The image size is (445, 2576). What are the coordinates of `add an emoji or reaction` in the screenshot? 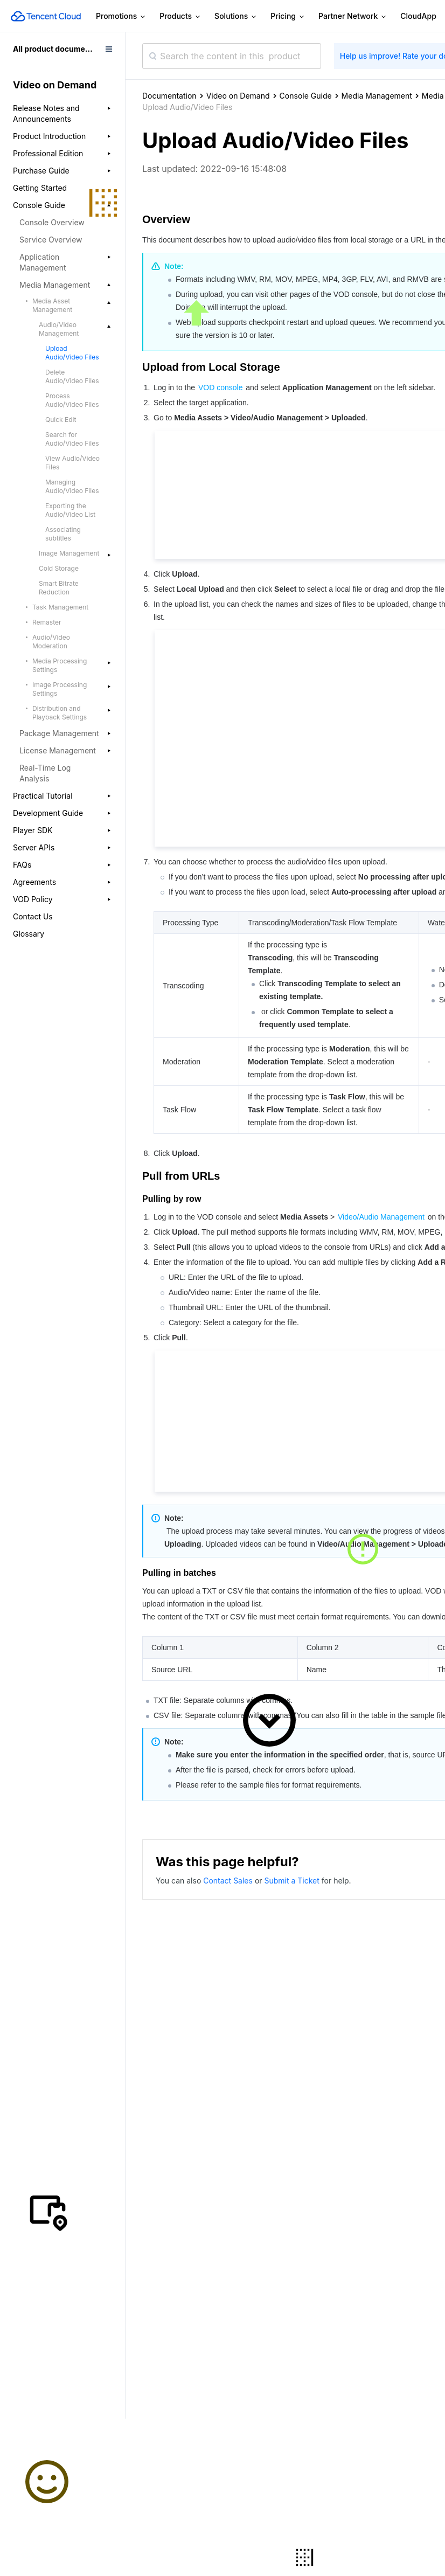 It's located at (47, 2482).